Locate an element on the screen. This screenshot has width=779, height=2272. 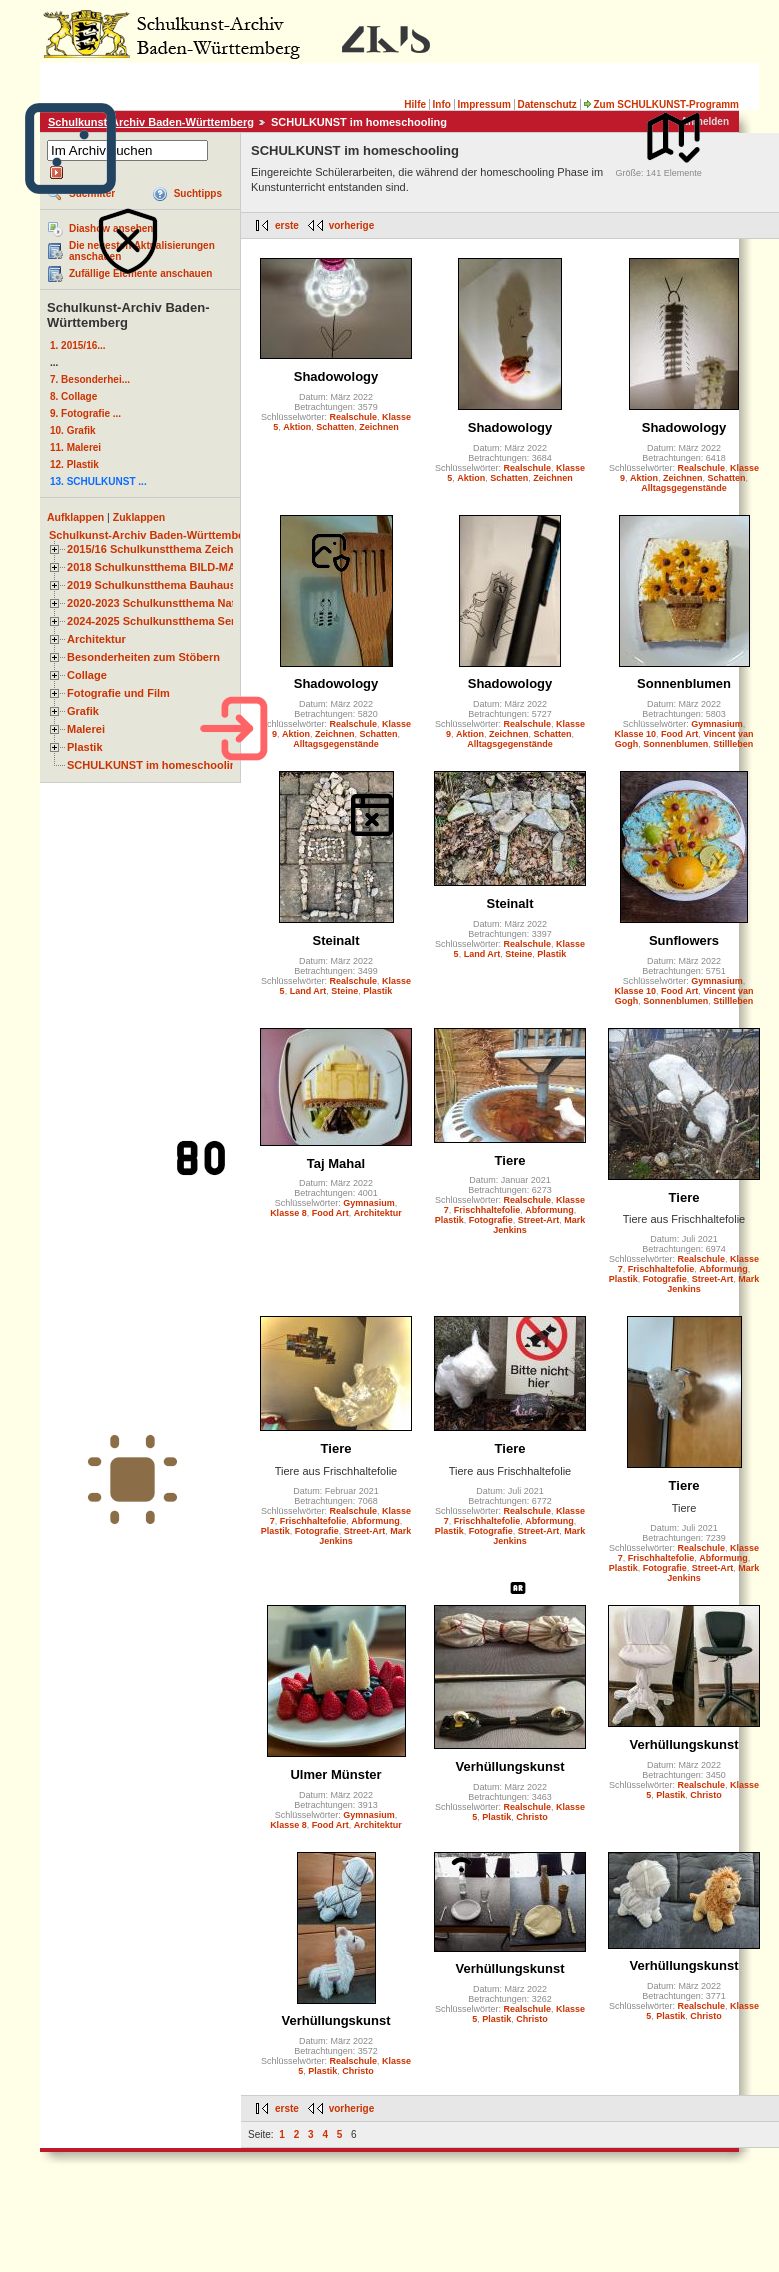
log in to your account is located at coordinates (235, 728).